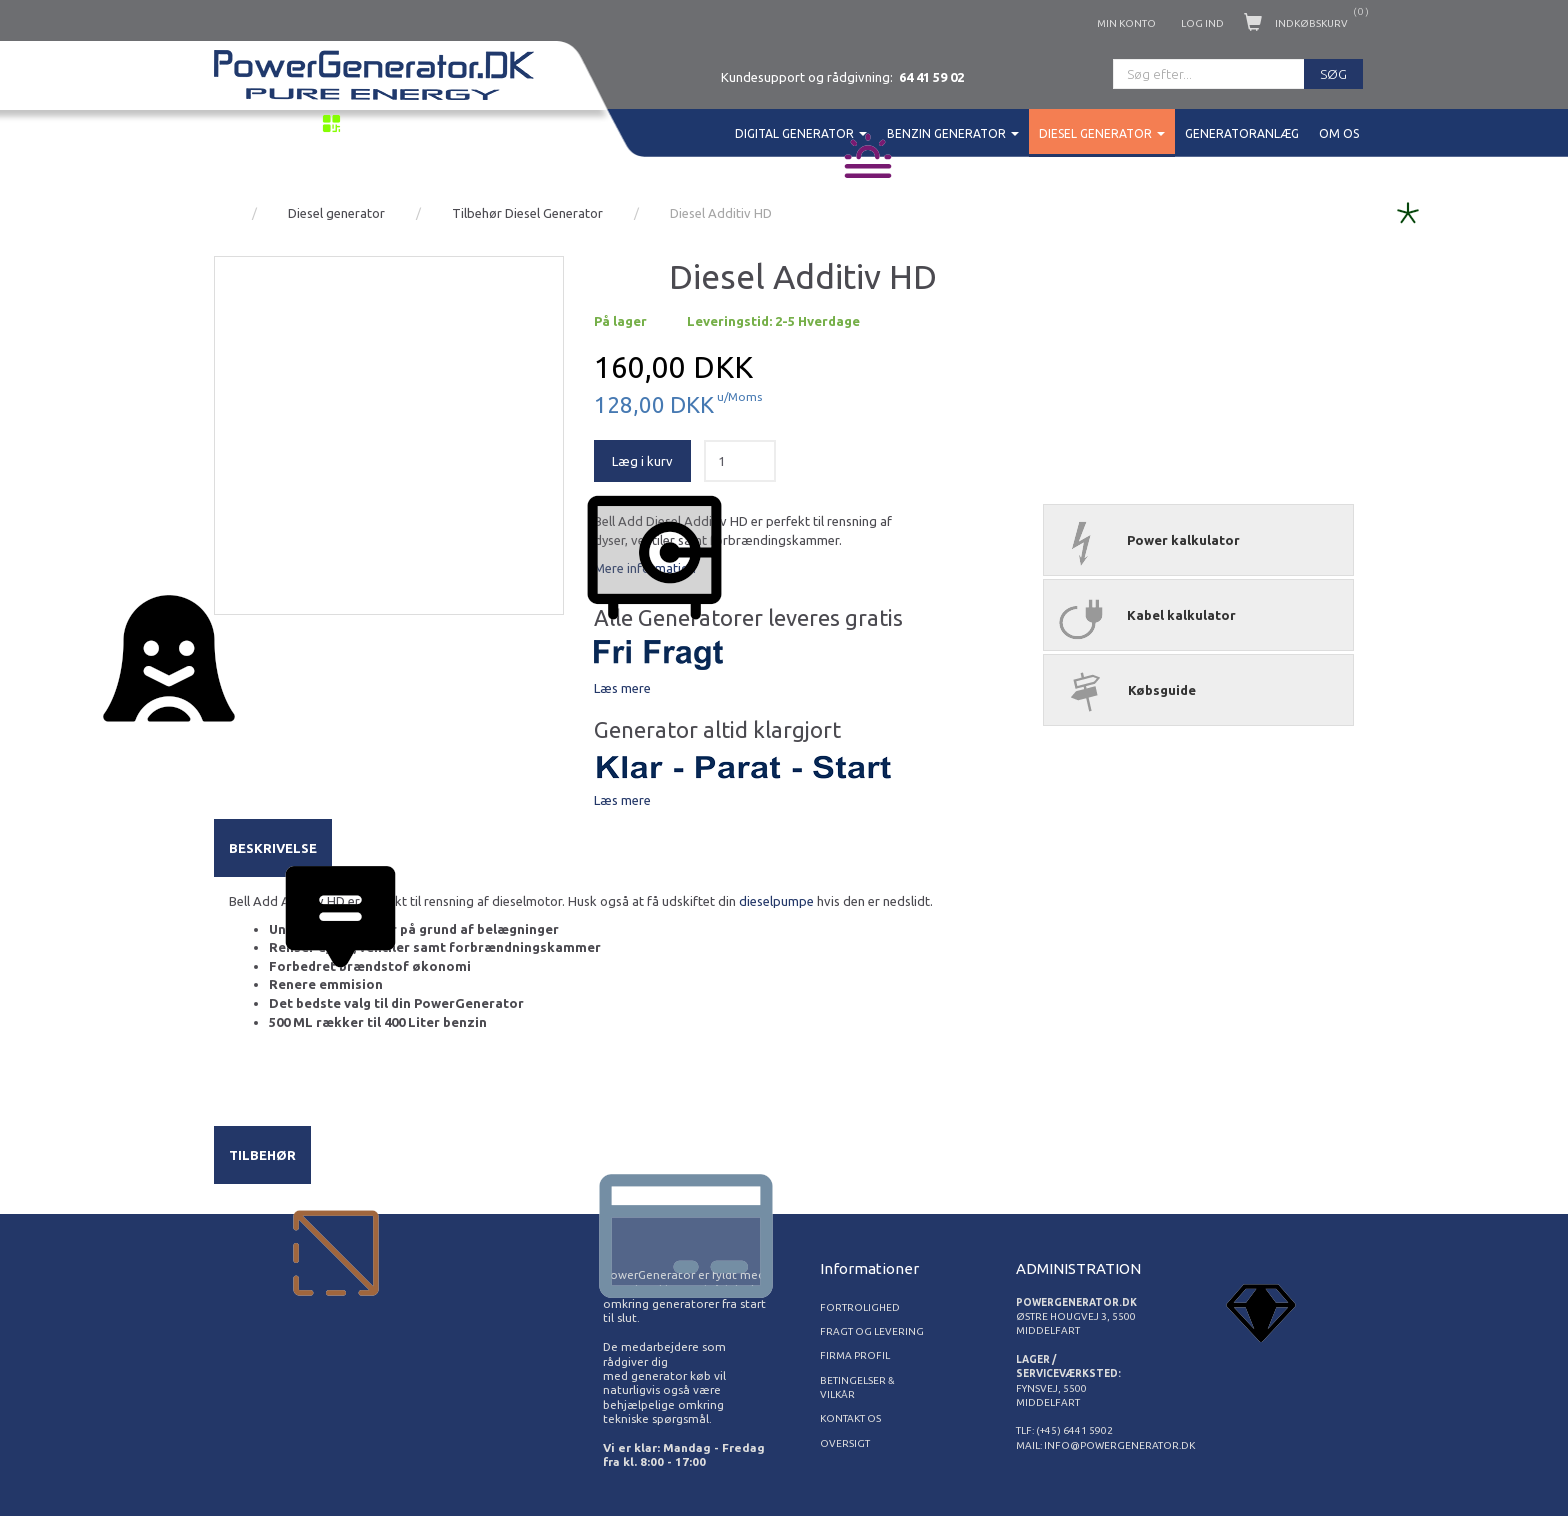  Describe the element at coordinates (654, 552) in the screenshot. I see `access secure storage or vault` at that location.